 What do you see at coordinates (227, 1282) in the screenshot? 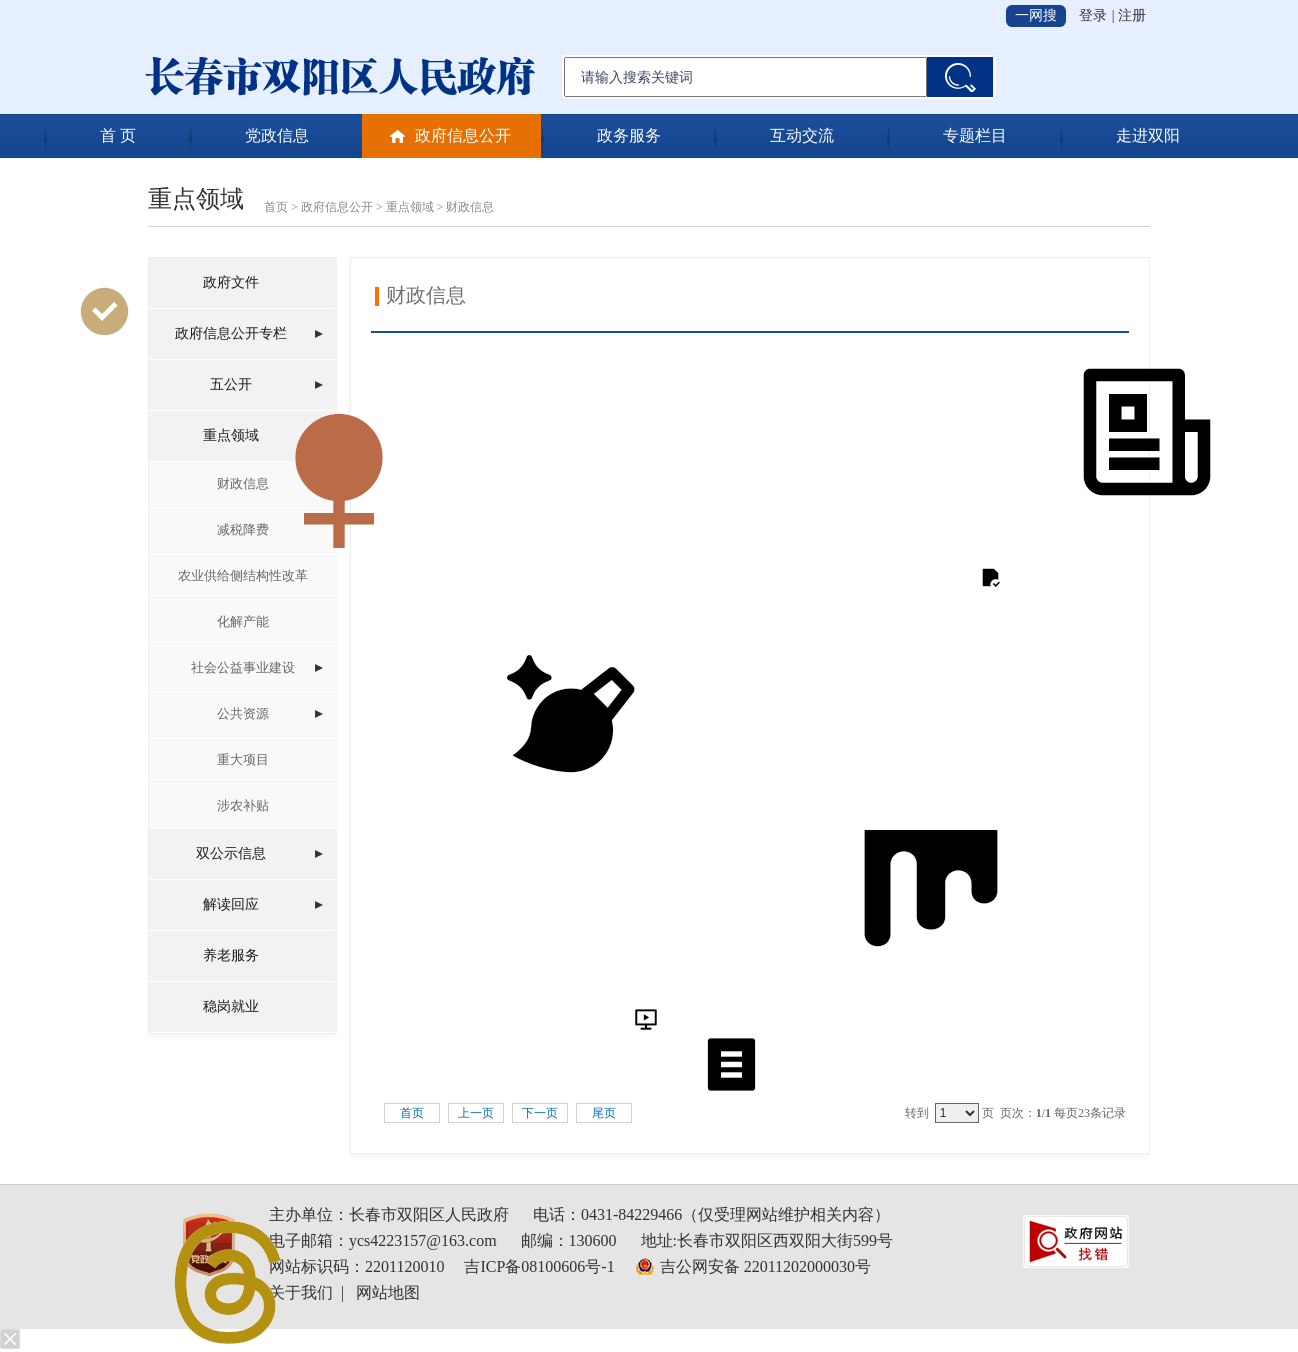
I see `open the Threads app` at bounding box center [227, 1282].